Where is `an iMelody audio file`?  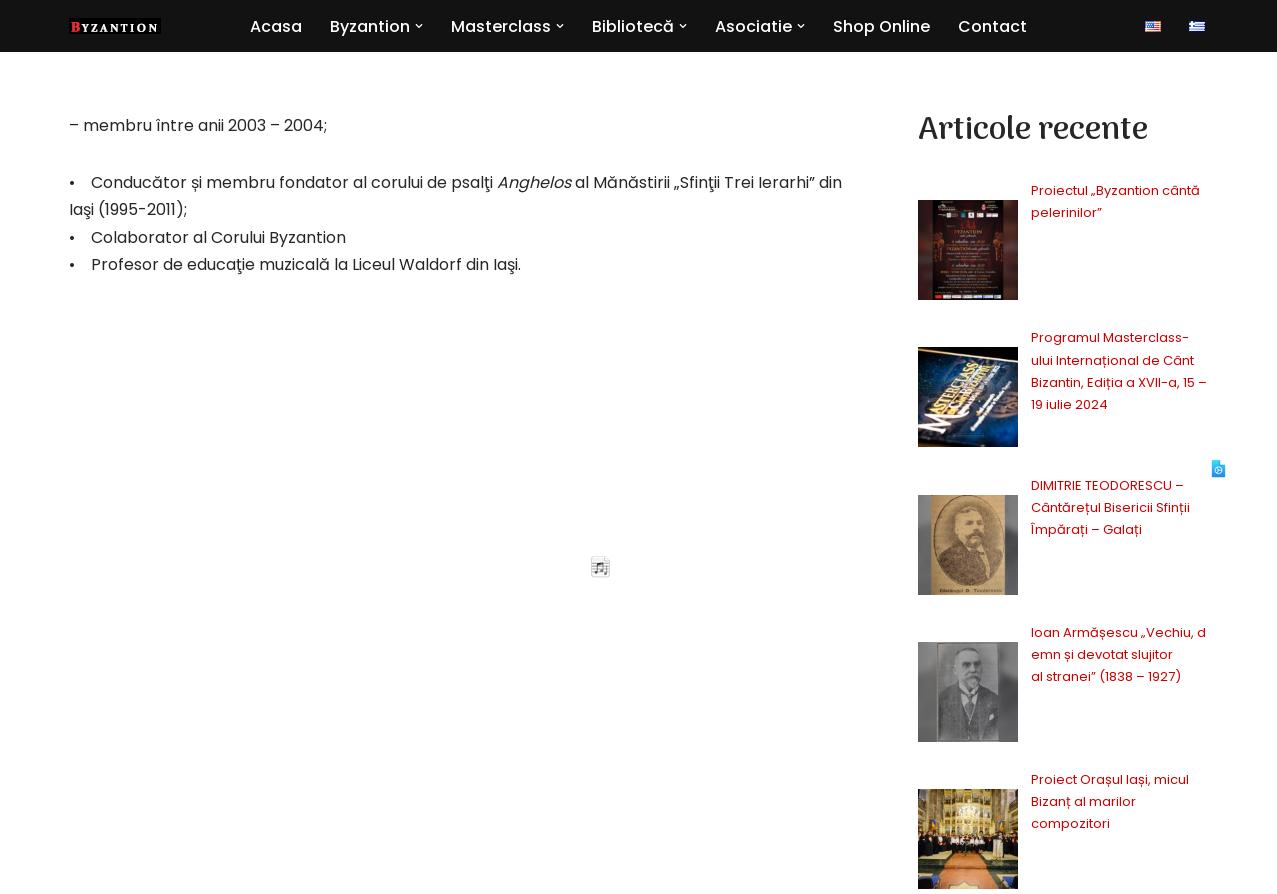
an iMelody audio file is located at coordinates (600, 566).